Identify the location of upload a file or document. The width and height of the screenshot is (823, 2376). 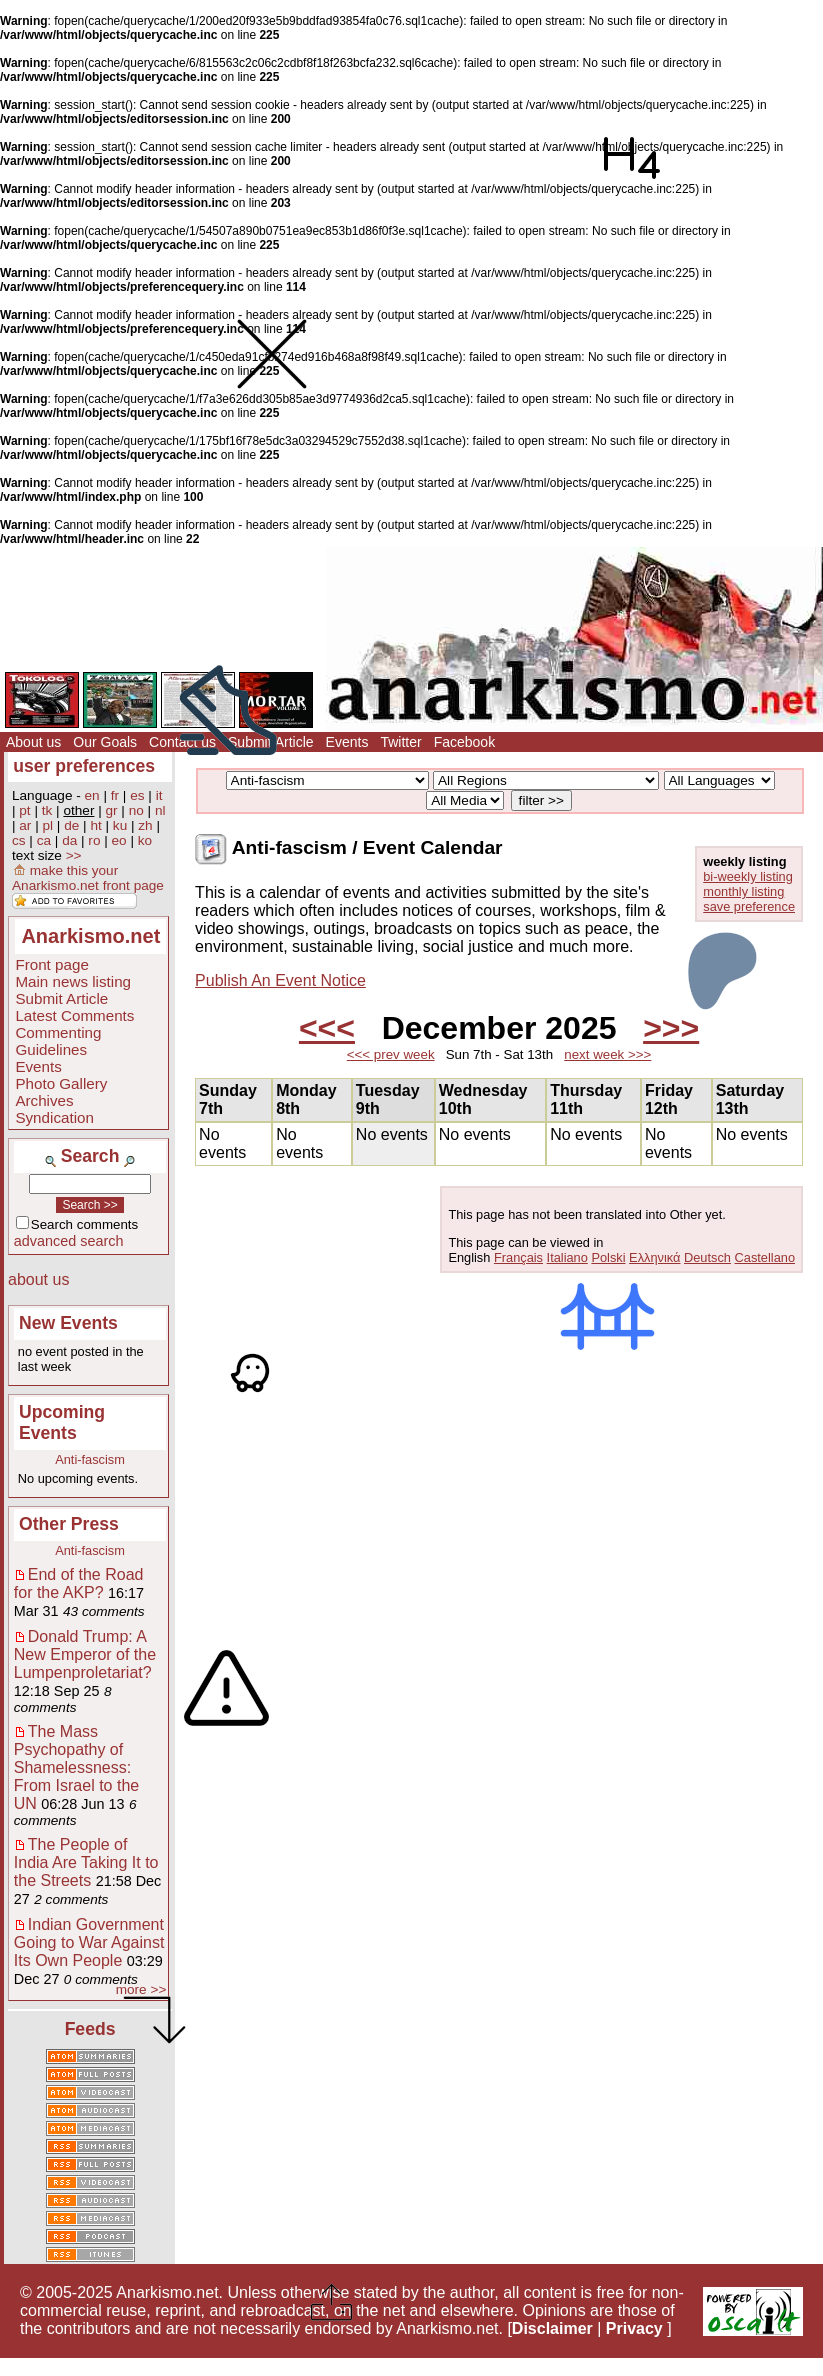
(331, 2304).